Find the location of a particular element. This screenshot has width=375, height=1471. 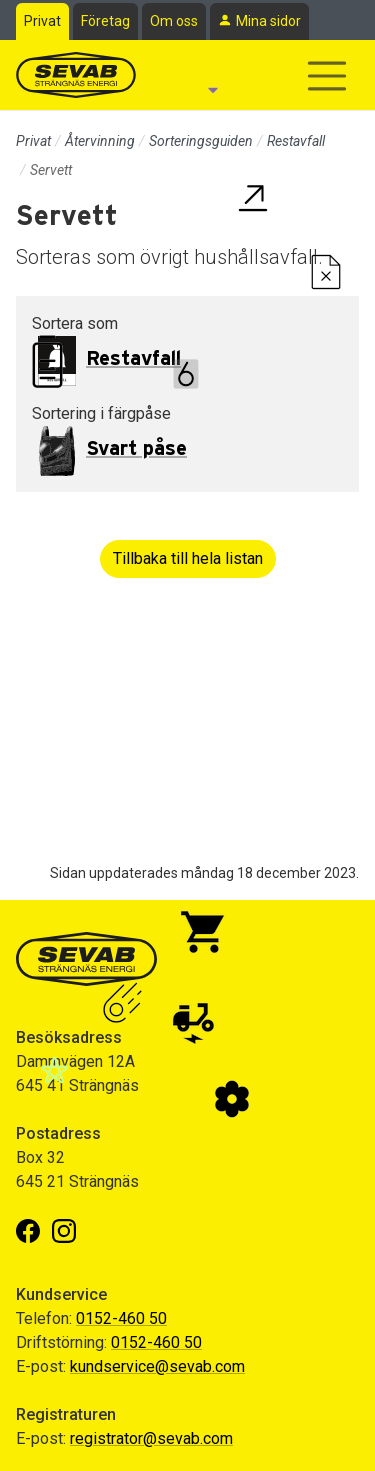

indicates step six in a multi-step process is located at coordinates (186, 374).